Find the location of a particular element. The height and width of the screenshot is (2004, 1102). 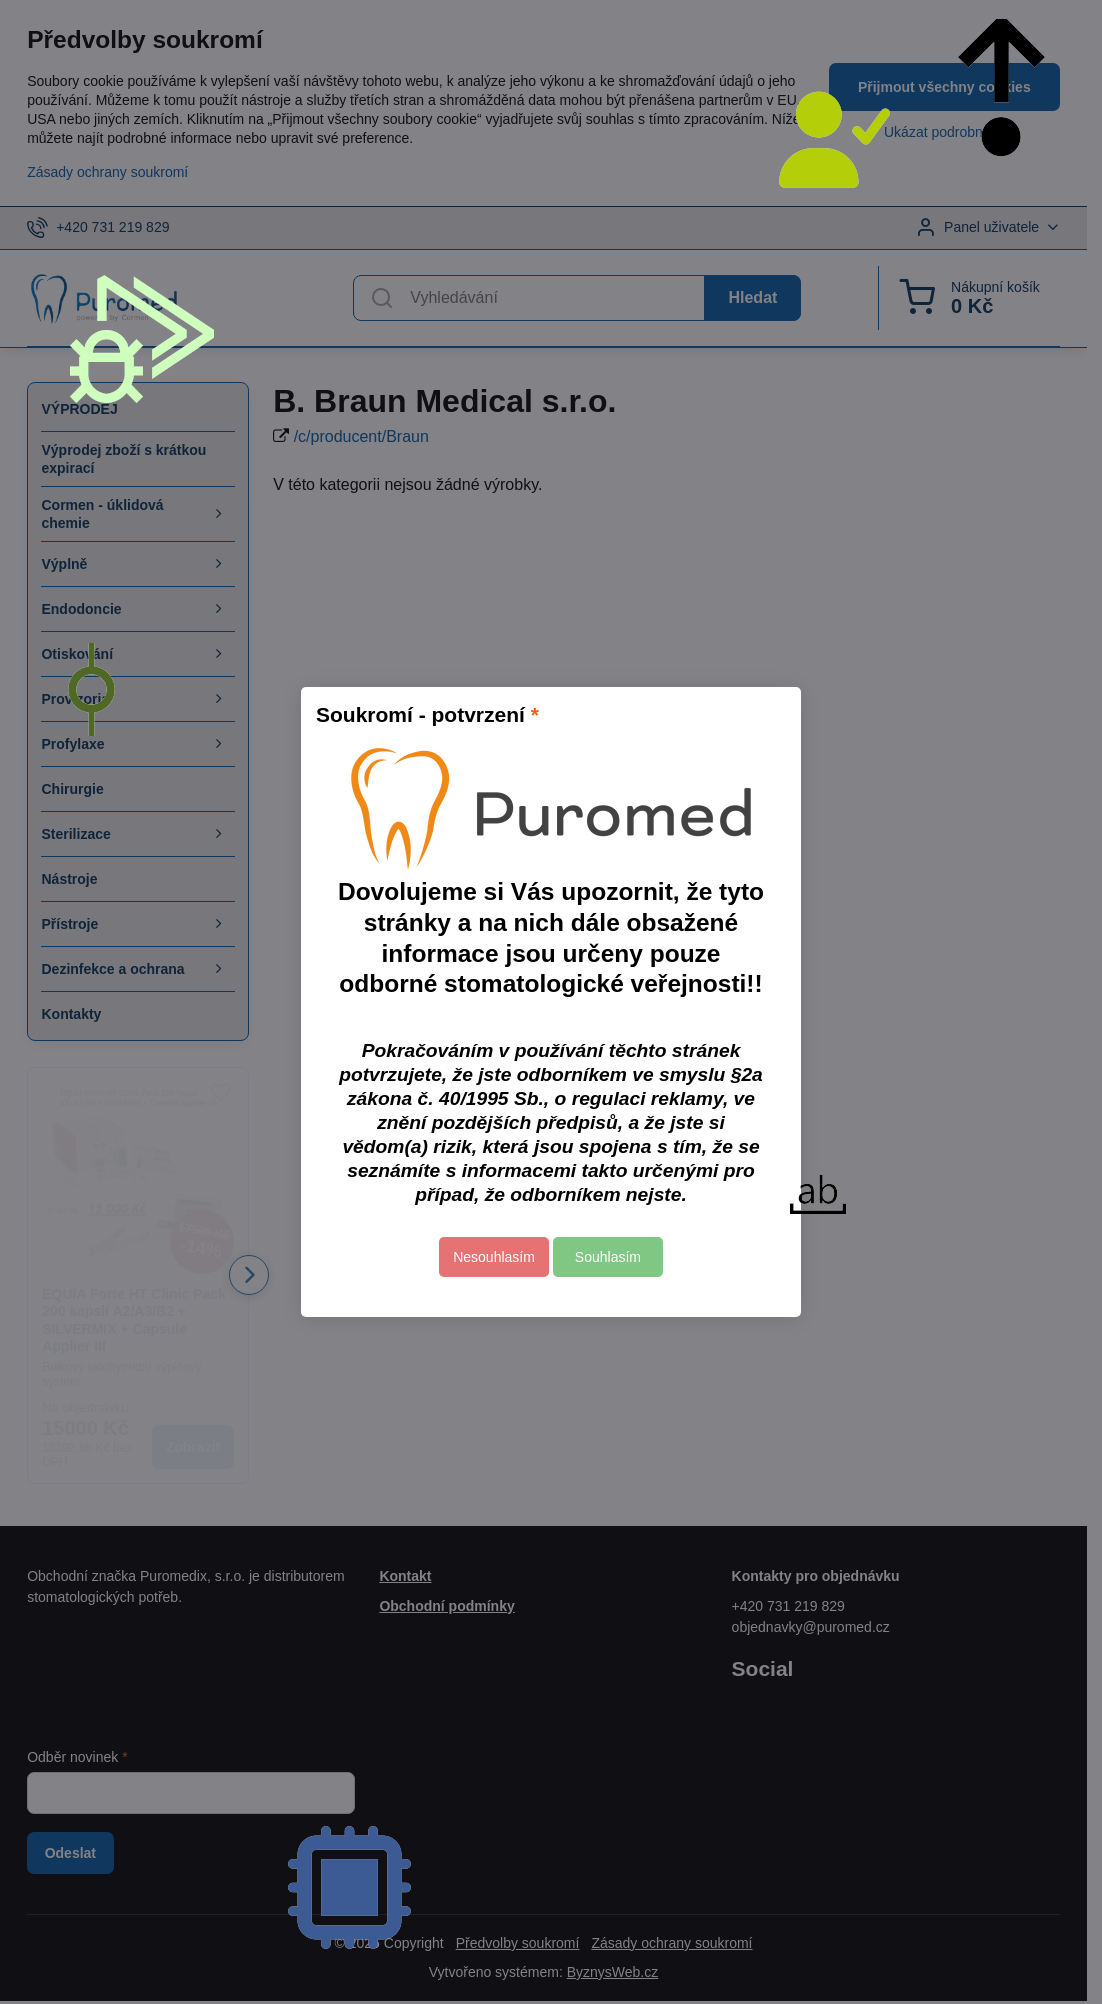

toggle whole word search matching is located at coordinates (818, 1193).